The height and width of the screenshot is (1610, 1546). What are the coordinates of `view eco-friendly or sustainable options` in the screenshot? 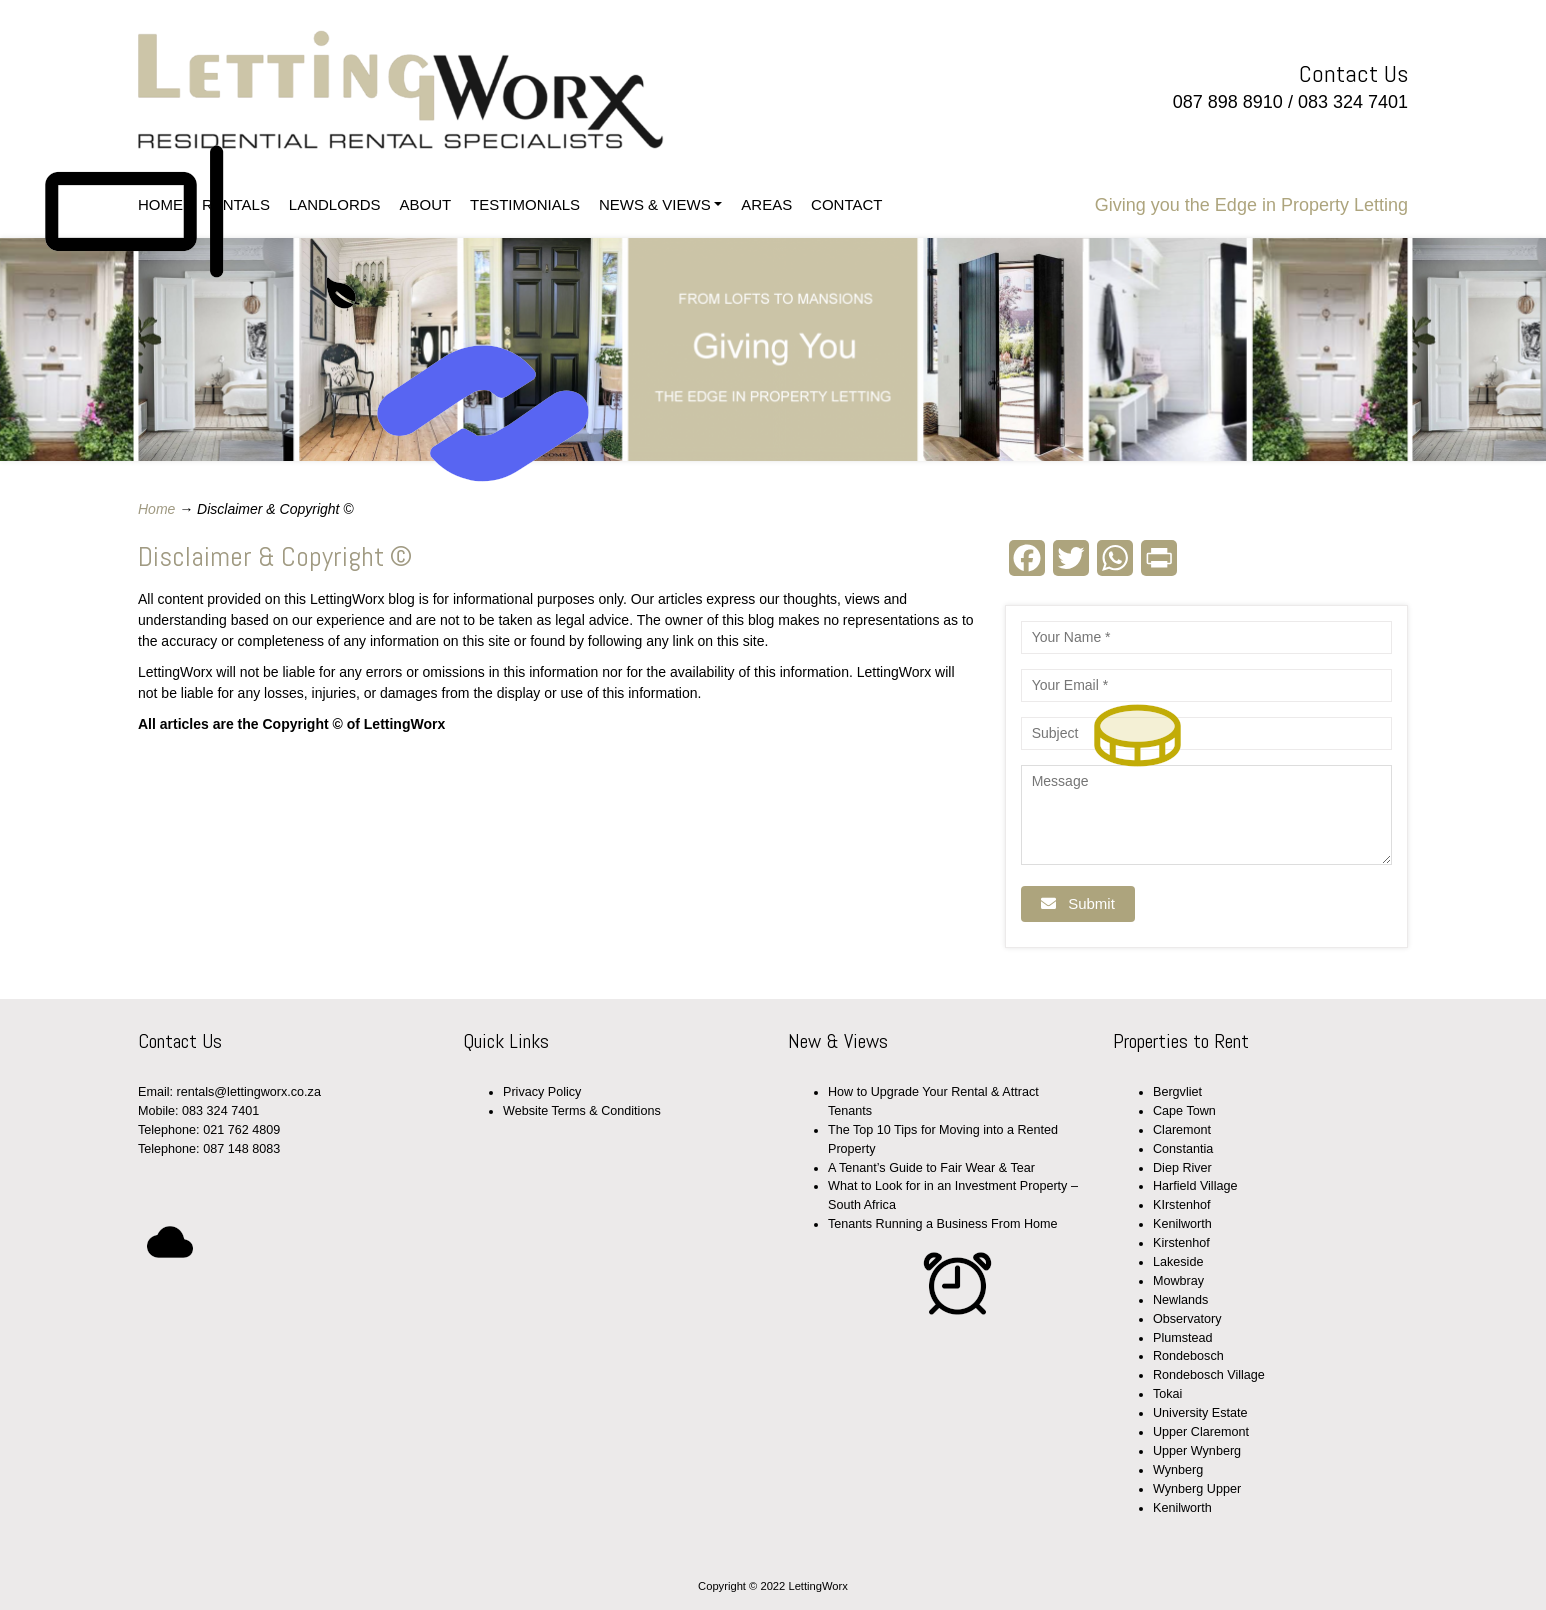 It's located at (343, 293).